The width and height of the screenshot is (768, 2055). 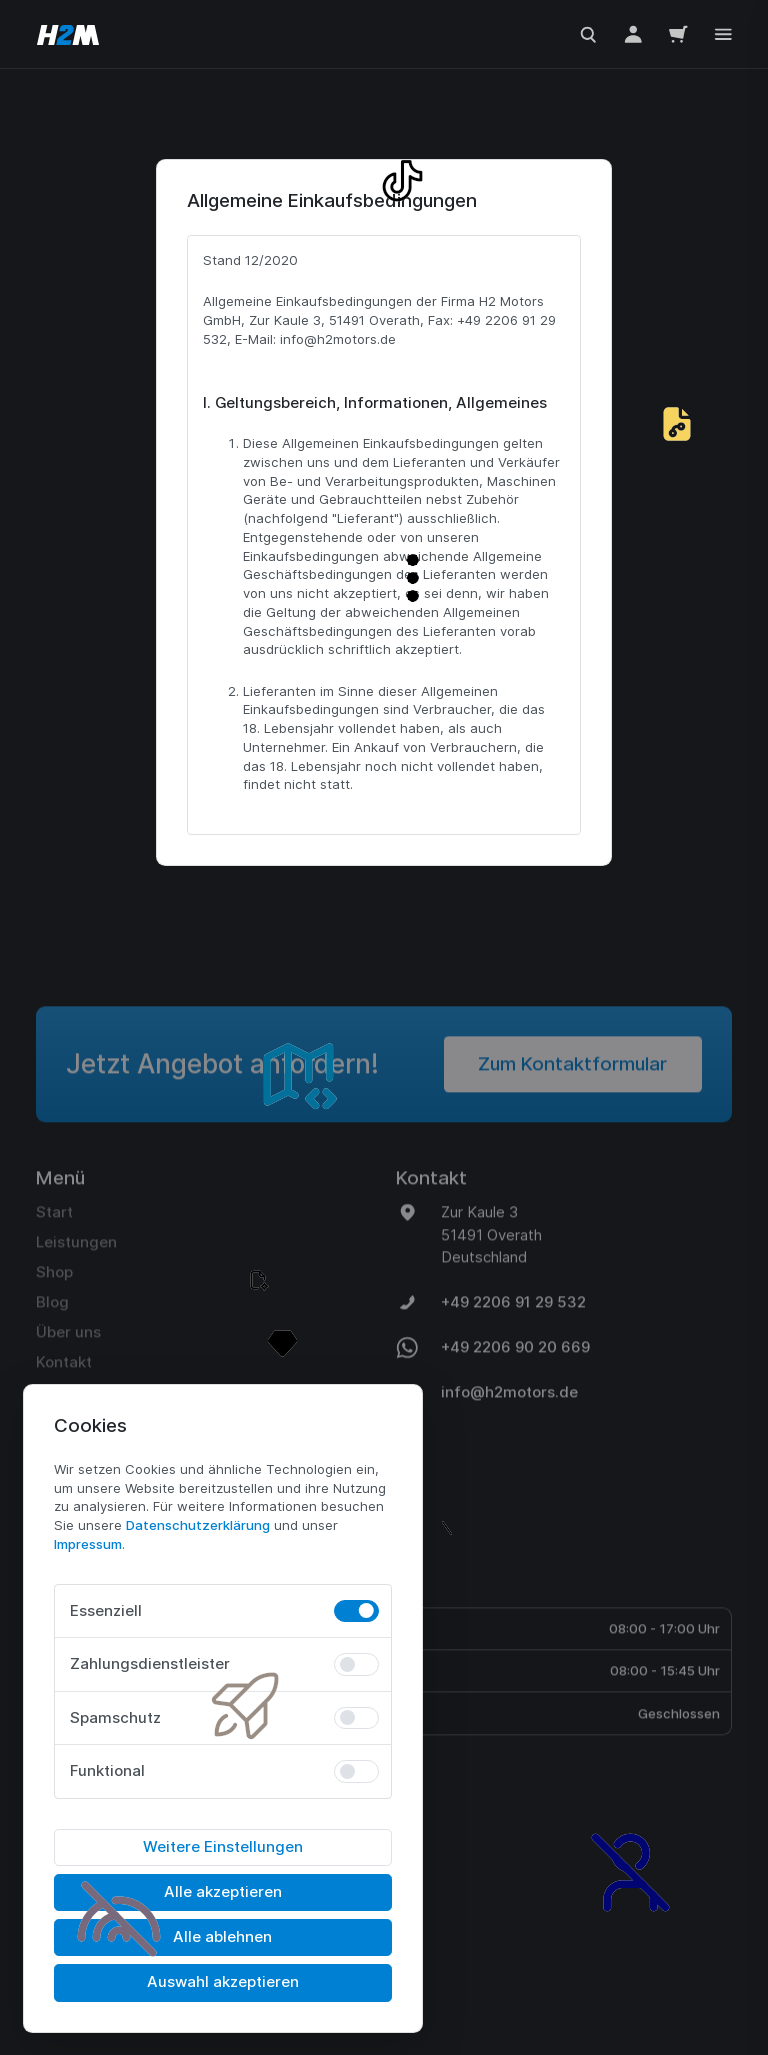 What do you see at coordinates (630, 1872) in the screenshot?
I see `user account disabled or deactivated` at bounding box center [630, 1872].